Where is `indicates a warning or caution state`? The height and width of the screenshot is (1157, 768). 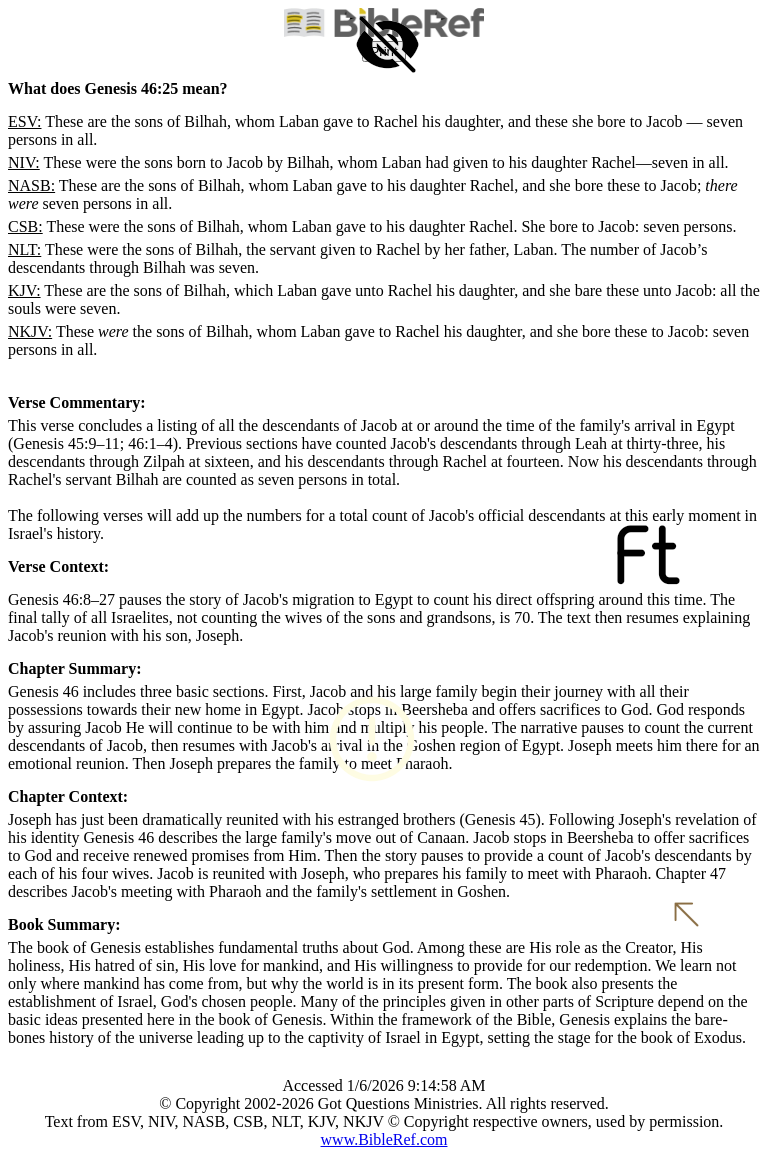
indicates a warning or caution state is located at coordinates (372, 739).